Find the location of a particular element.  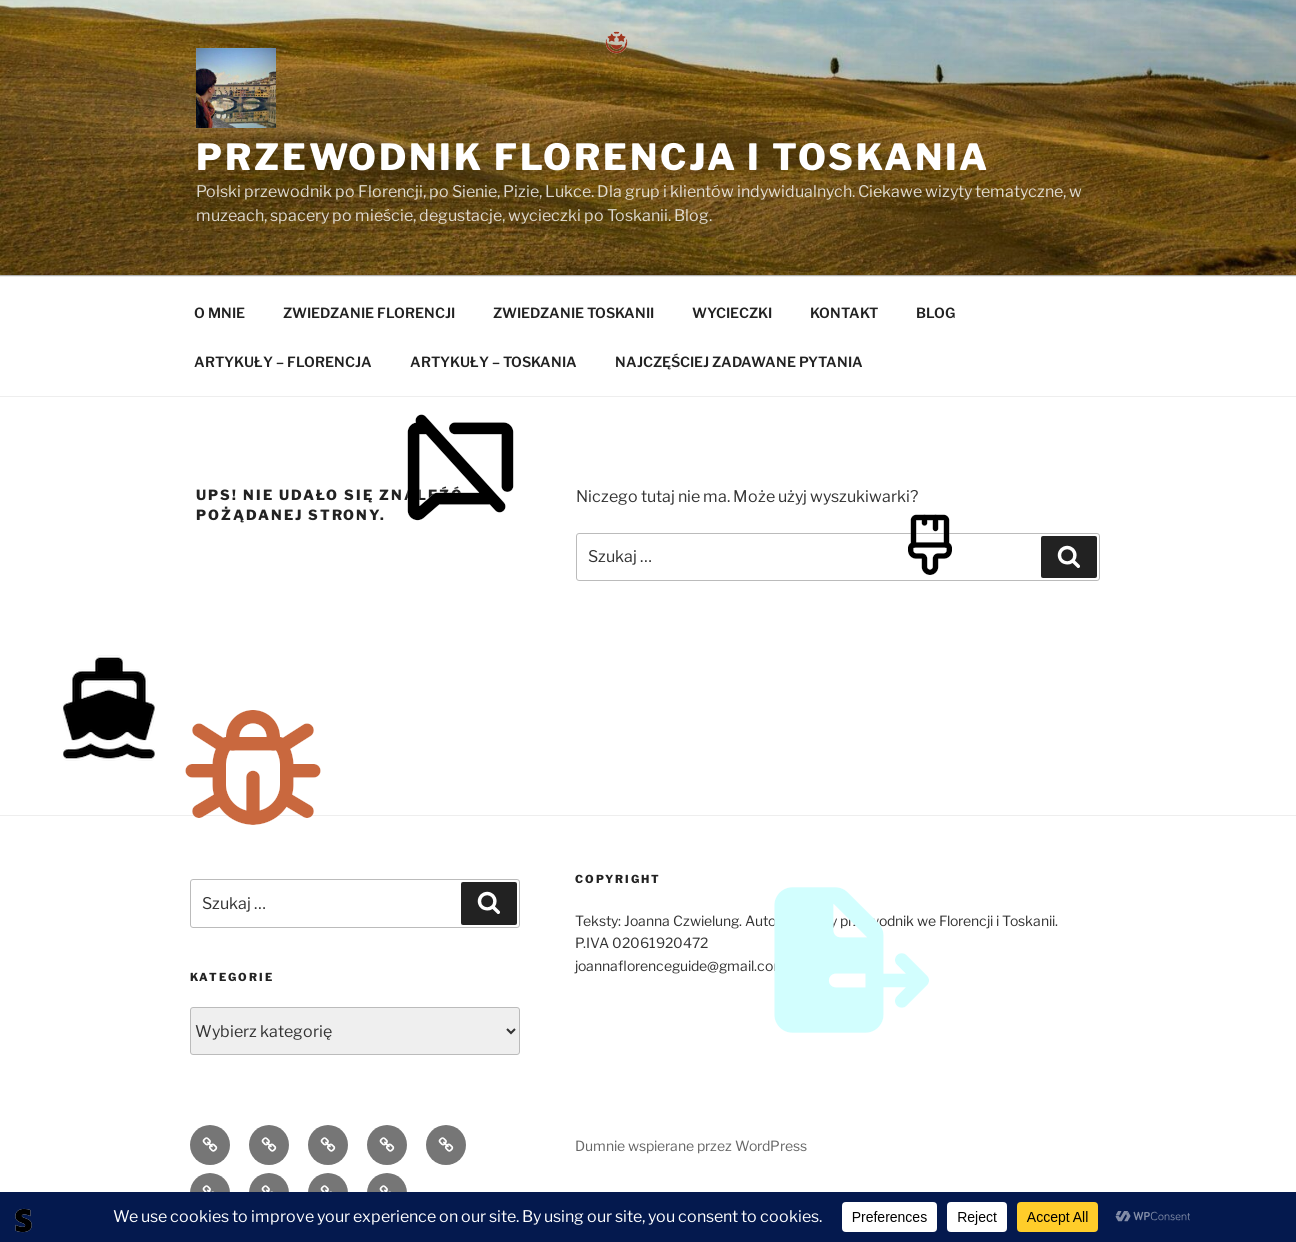

mute or disable chat notifications is located at coordinates (460, 463).